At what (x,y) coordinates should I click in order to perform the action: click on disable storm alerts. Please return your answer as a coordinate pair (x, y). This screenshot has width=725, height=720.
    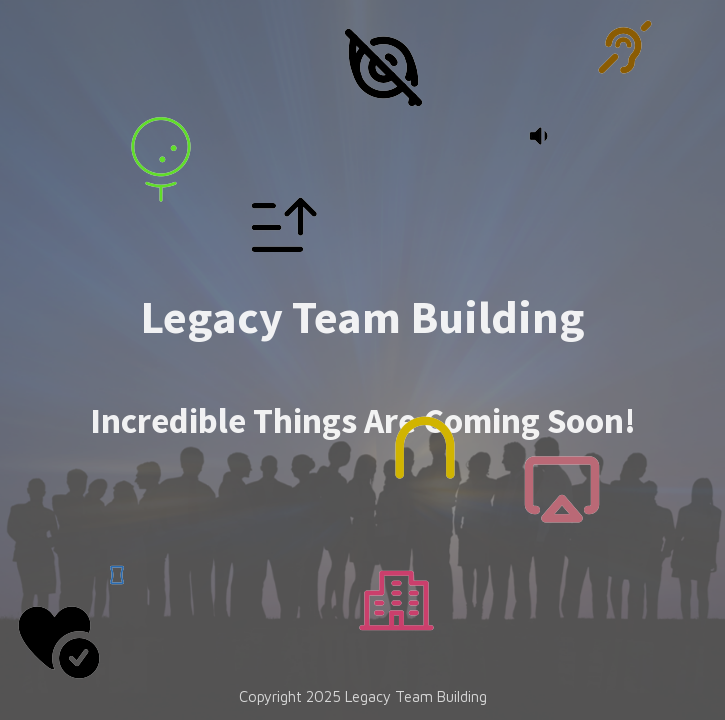
    Looking at the image, I should click on (383, 67).